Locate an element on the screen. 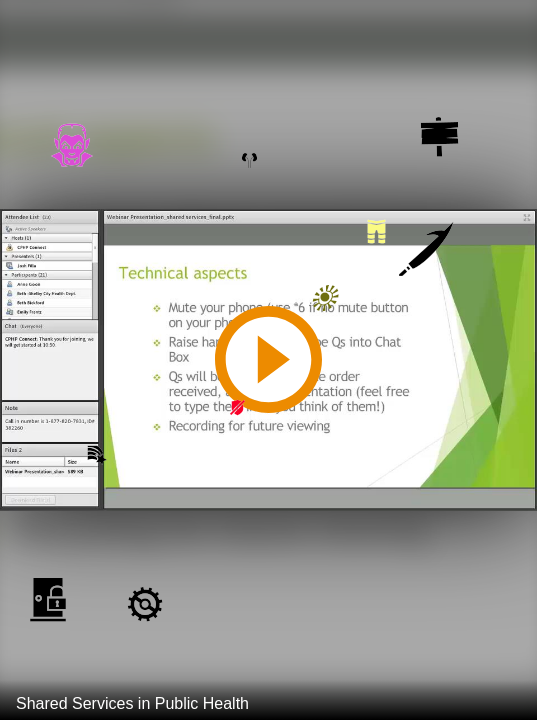 The height and width of the screenshot is (720, 537). indicates a special achievement or rare reward is located at coordinates (98, 456).